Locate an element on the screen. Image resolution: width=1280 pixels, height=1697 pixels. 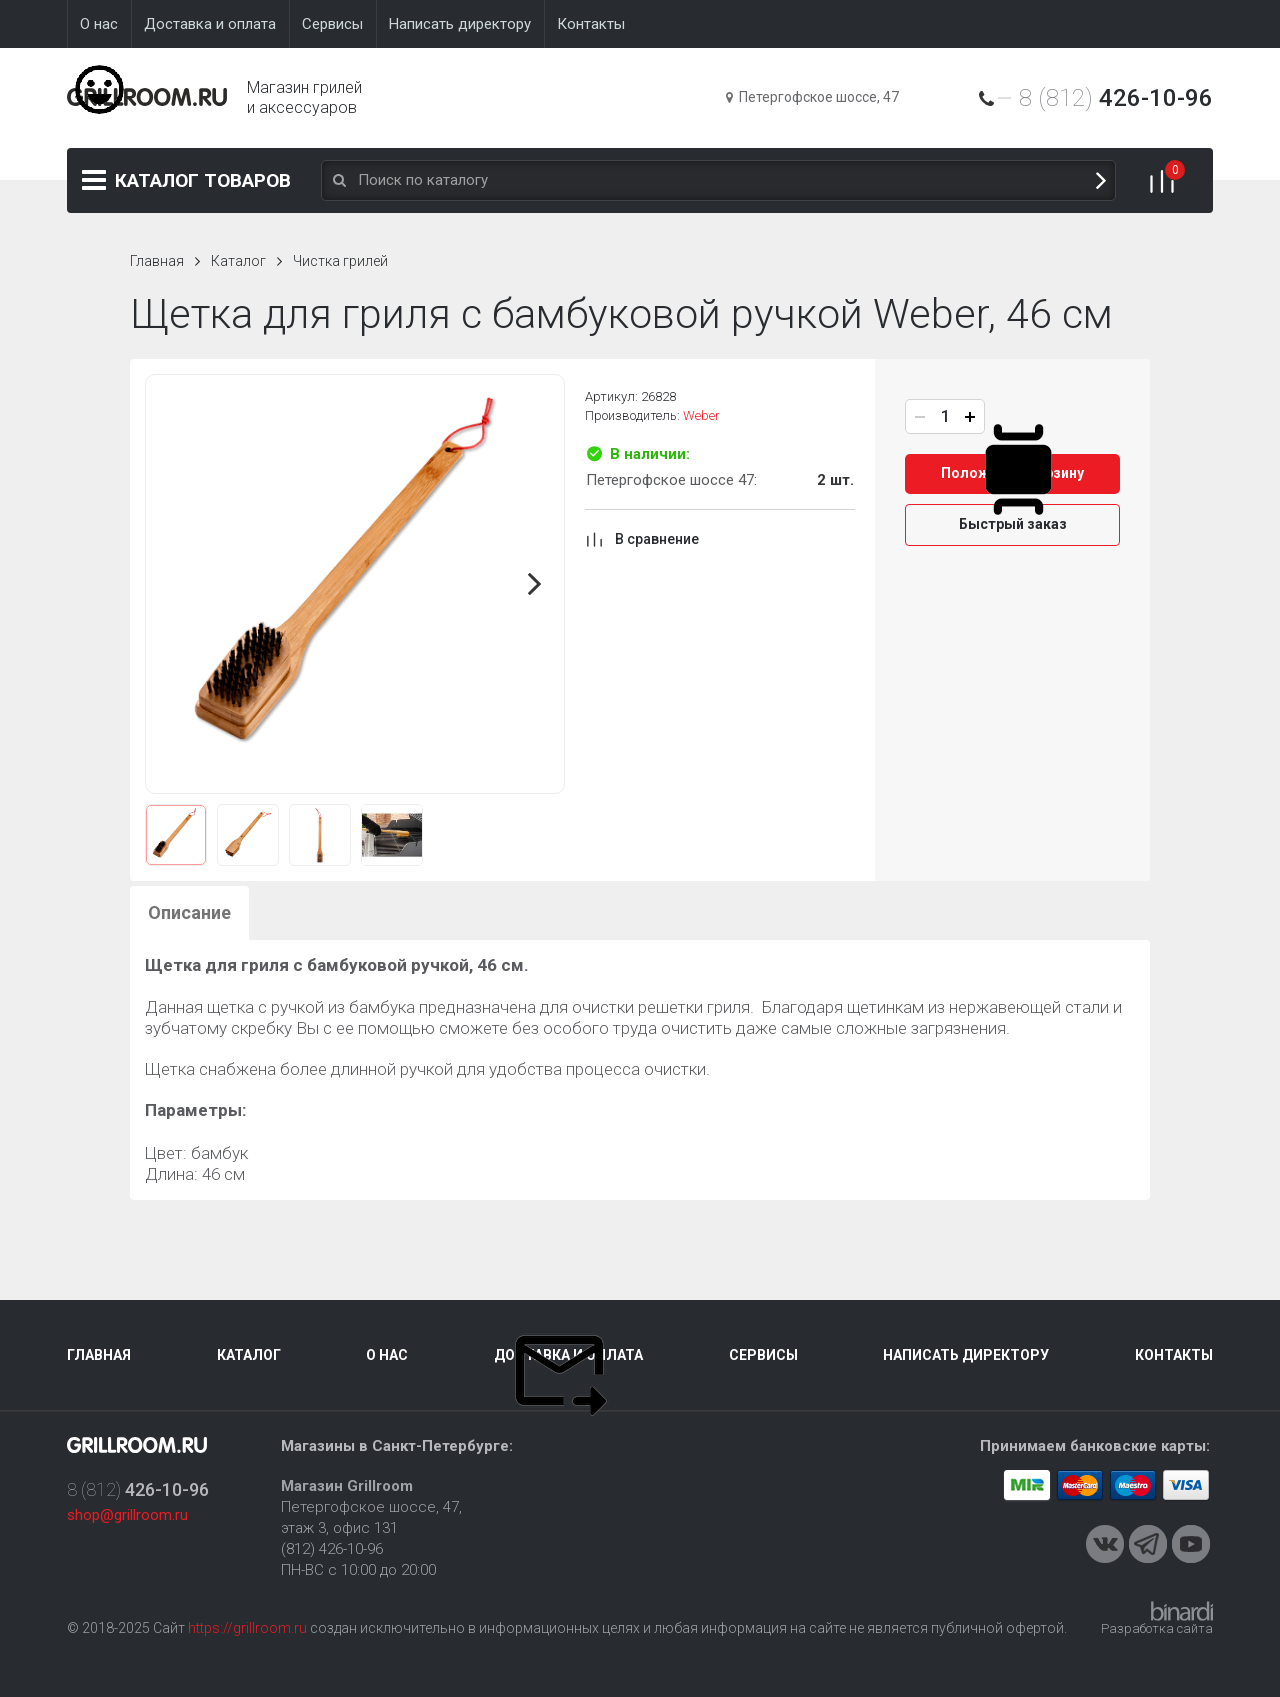
add an emoji or reaction is located at coordinates (99, 89).